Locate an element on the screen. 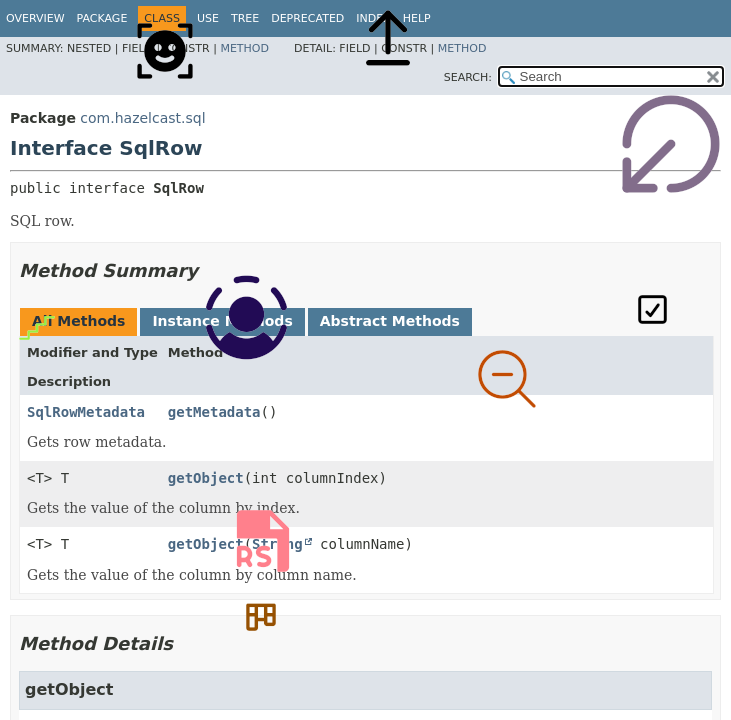 The width and height of the screenshot is (731, 720). incomplete or pending user profile is located at coordinates (246, 317).